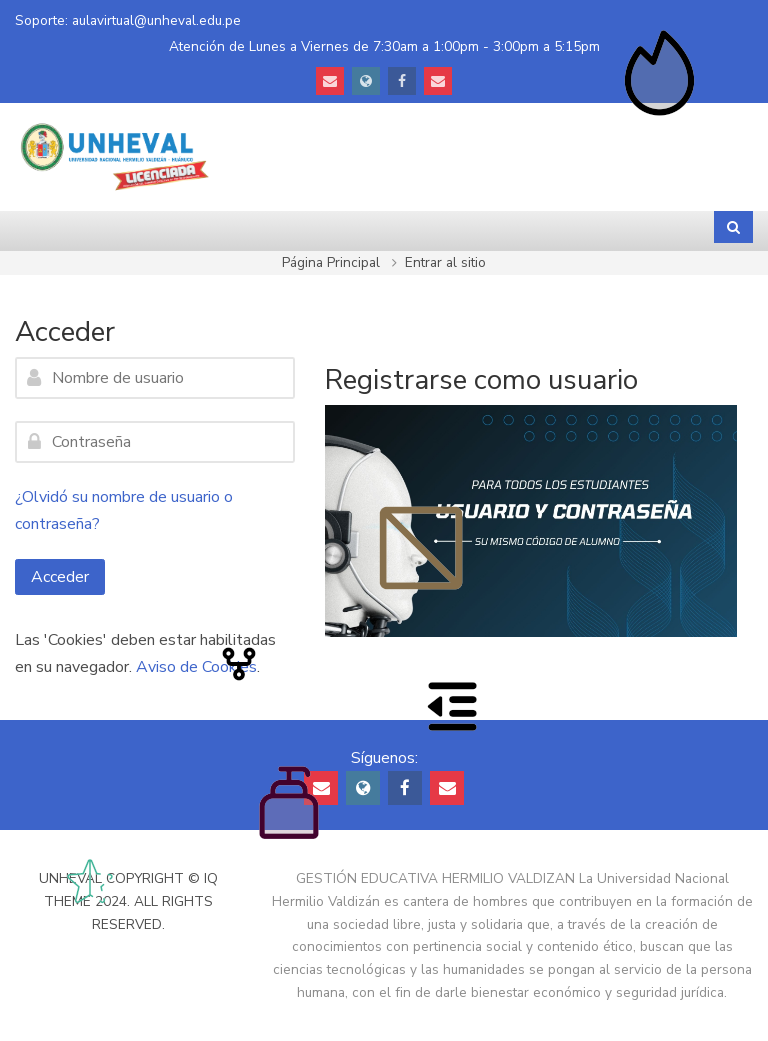 The width and height of the screenshot is (768, 1041). Describe the element at coordinates (90, 882) in the screenshot. I see `indicates a partial or half-star rating` at that location.